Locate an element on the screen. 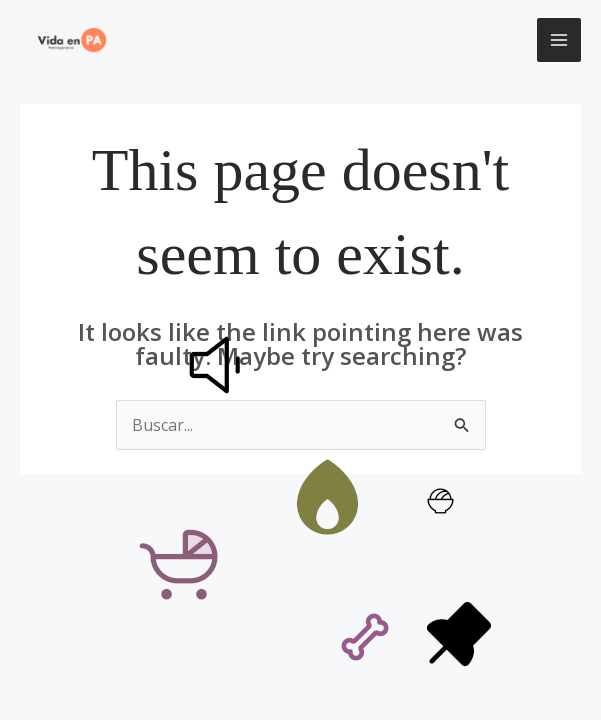  indicates trending or hot content is located at coordinates (327, 498).